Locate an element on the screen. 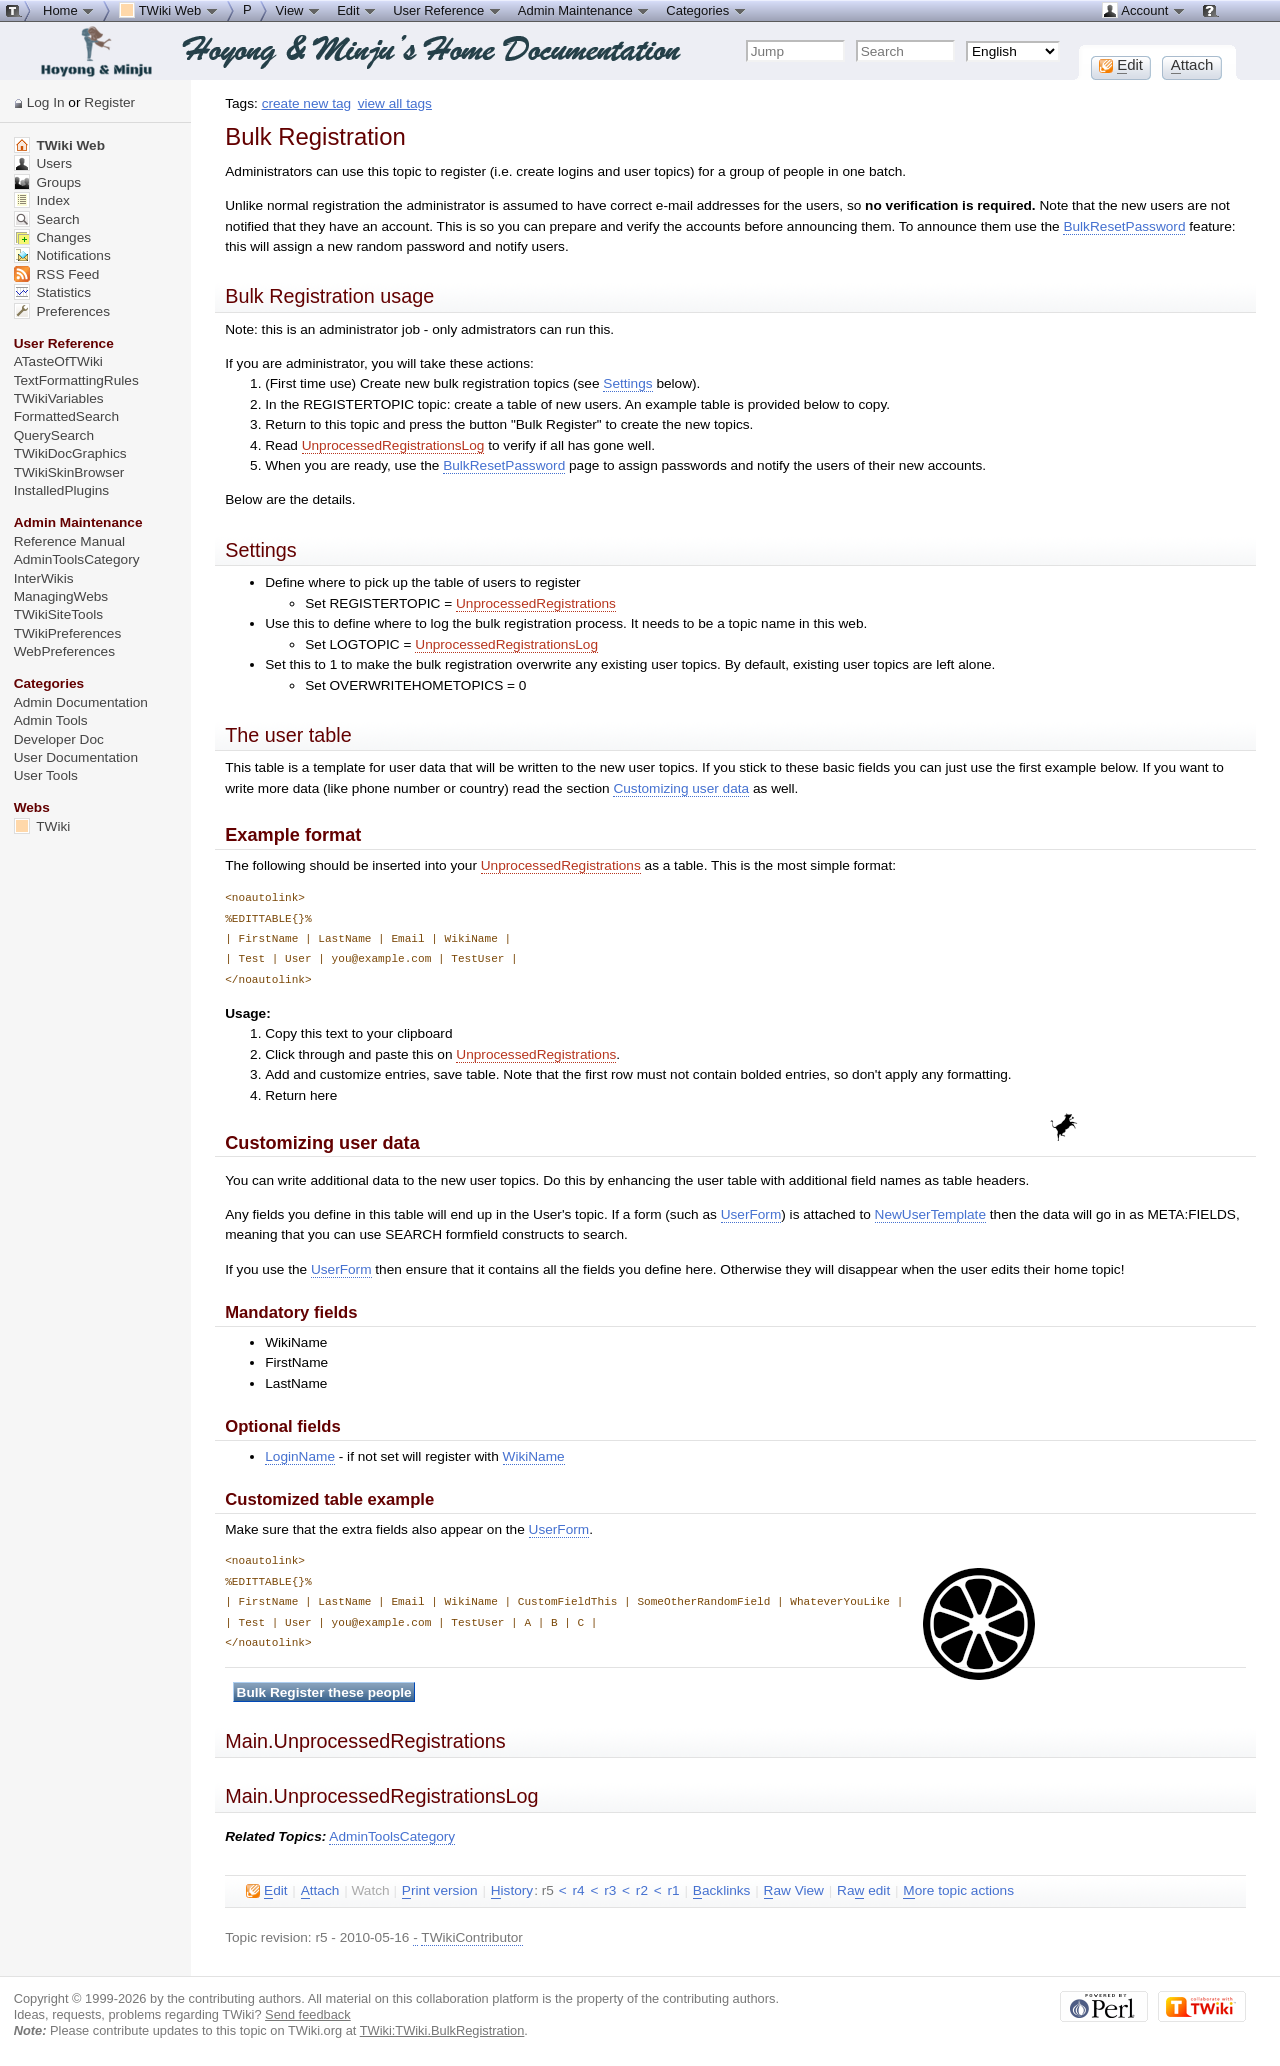  juce audio framework logo is located at coordinates (979, 1624).